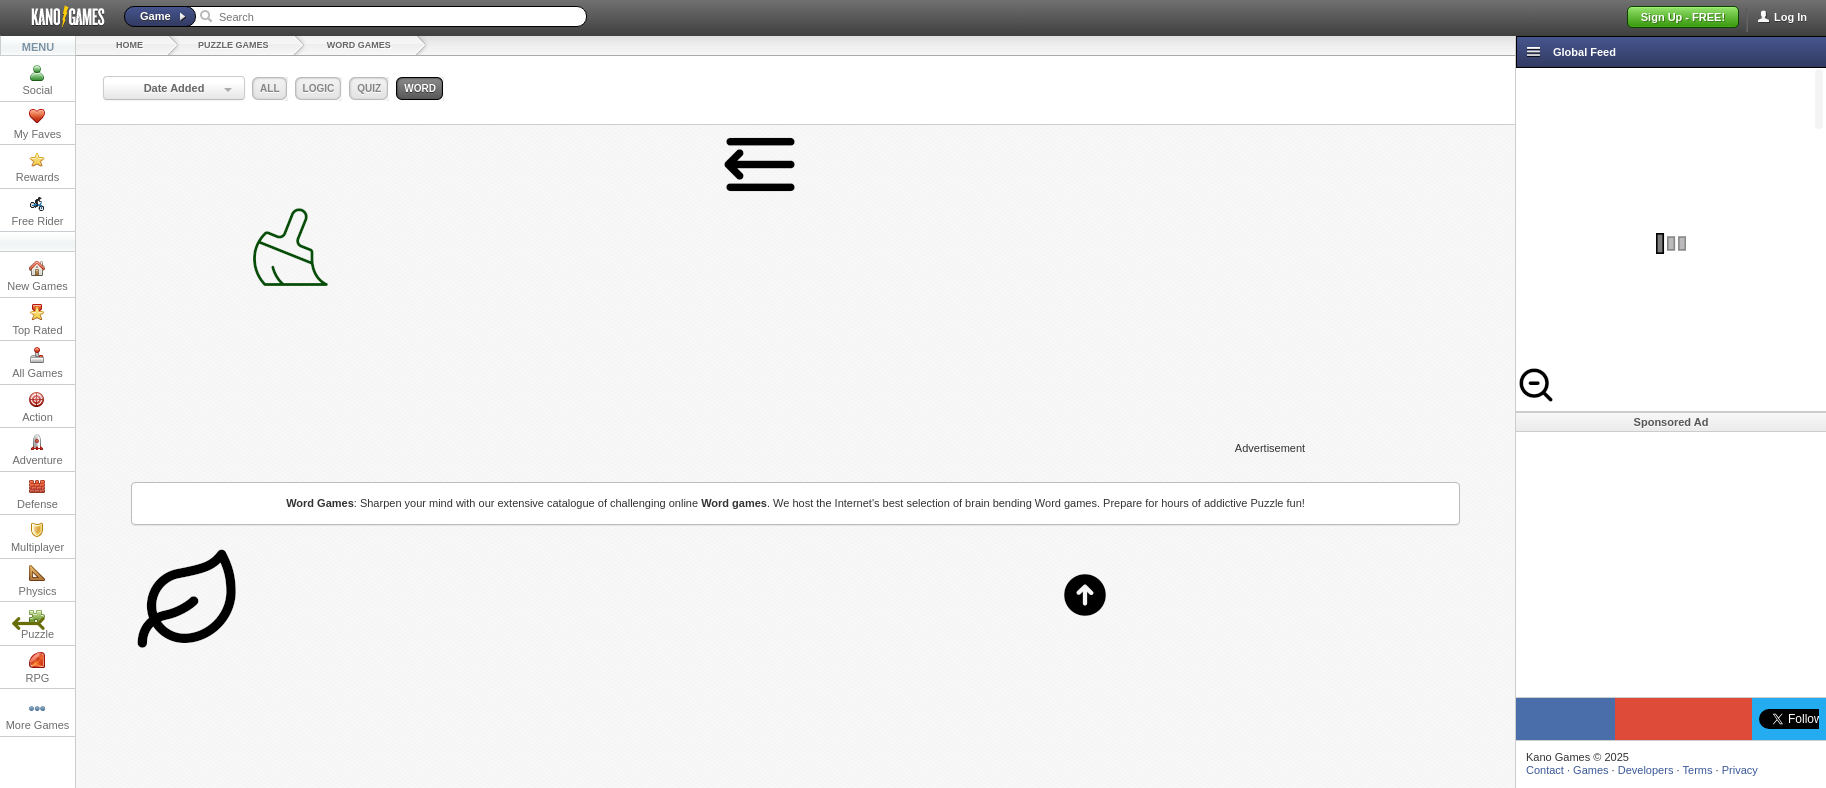 The image size is (1826, 788). Describe the element at coordinates (1536, 385) in the screenshot. I see `zoom out of the current view` at that location.